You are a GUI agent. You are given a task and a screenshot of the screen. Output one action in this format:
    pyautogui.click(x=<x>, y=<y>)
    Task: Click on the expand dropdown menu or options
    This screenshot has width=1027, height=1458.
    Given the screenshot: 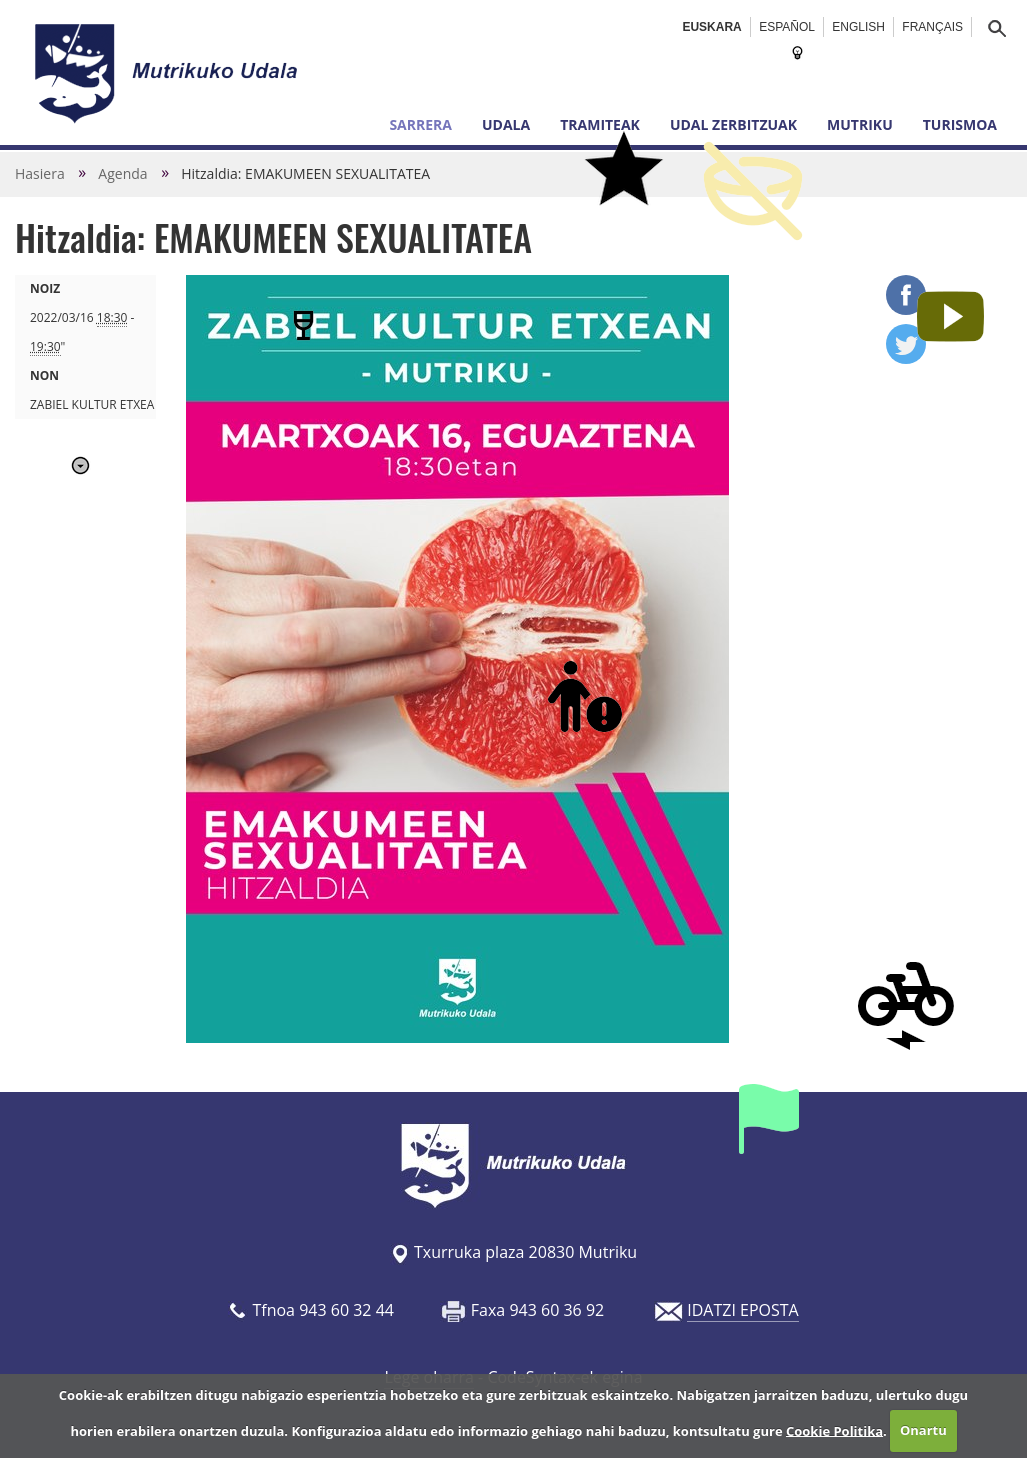 What is the action you would take?
    pyautogui.click(x=80, y=465)
    